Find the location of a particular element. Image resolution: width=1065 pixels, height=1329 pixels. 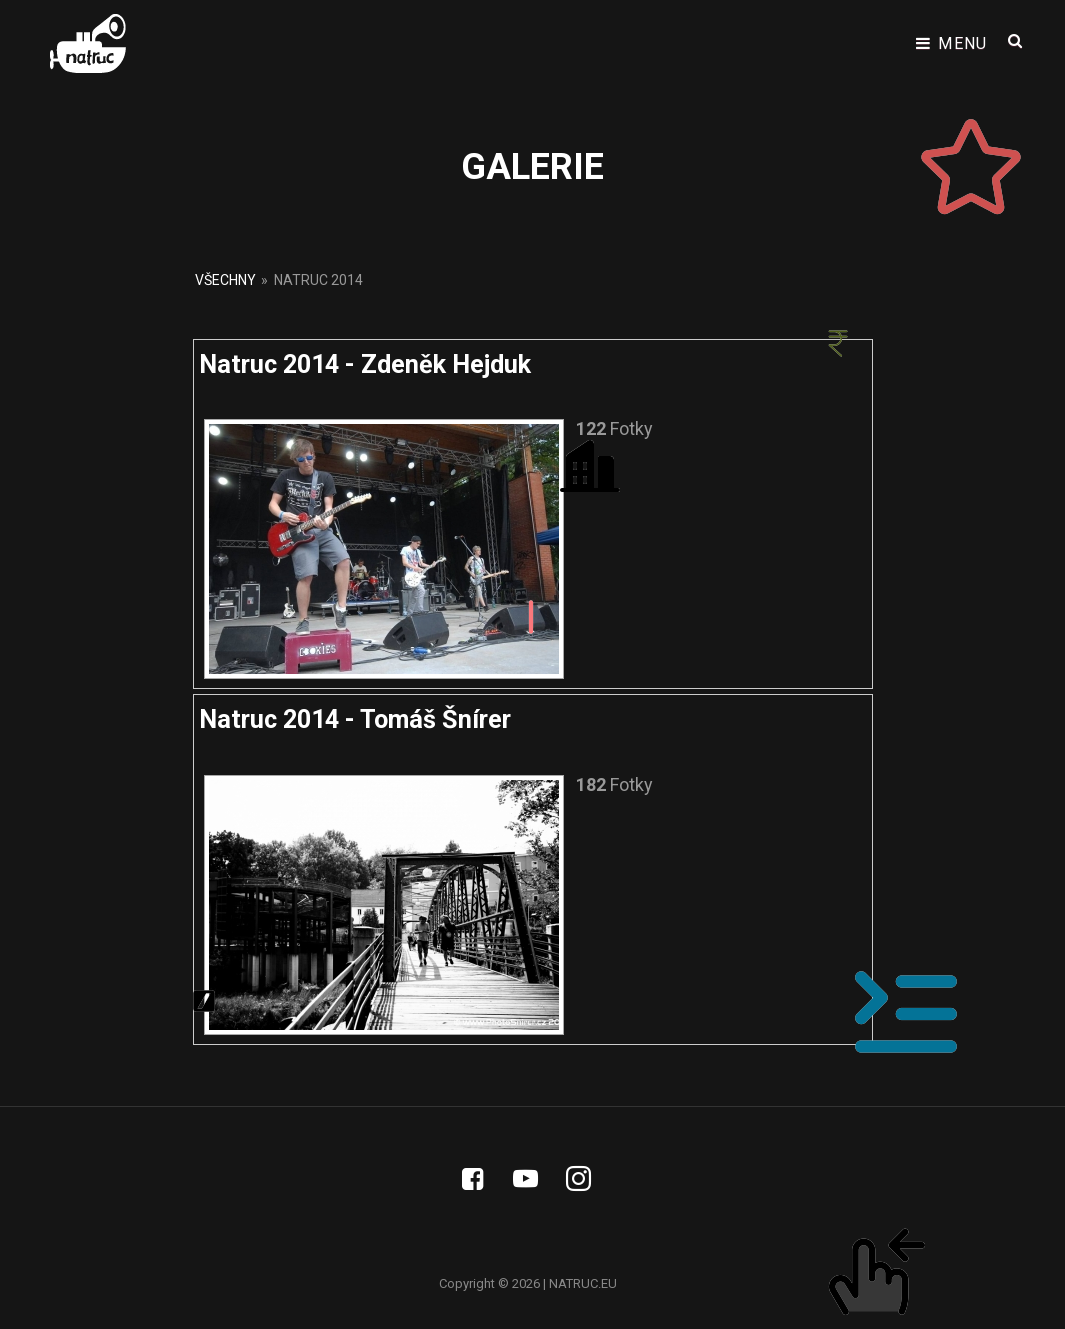

add to favorites is located at coordinates (971, 168).